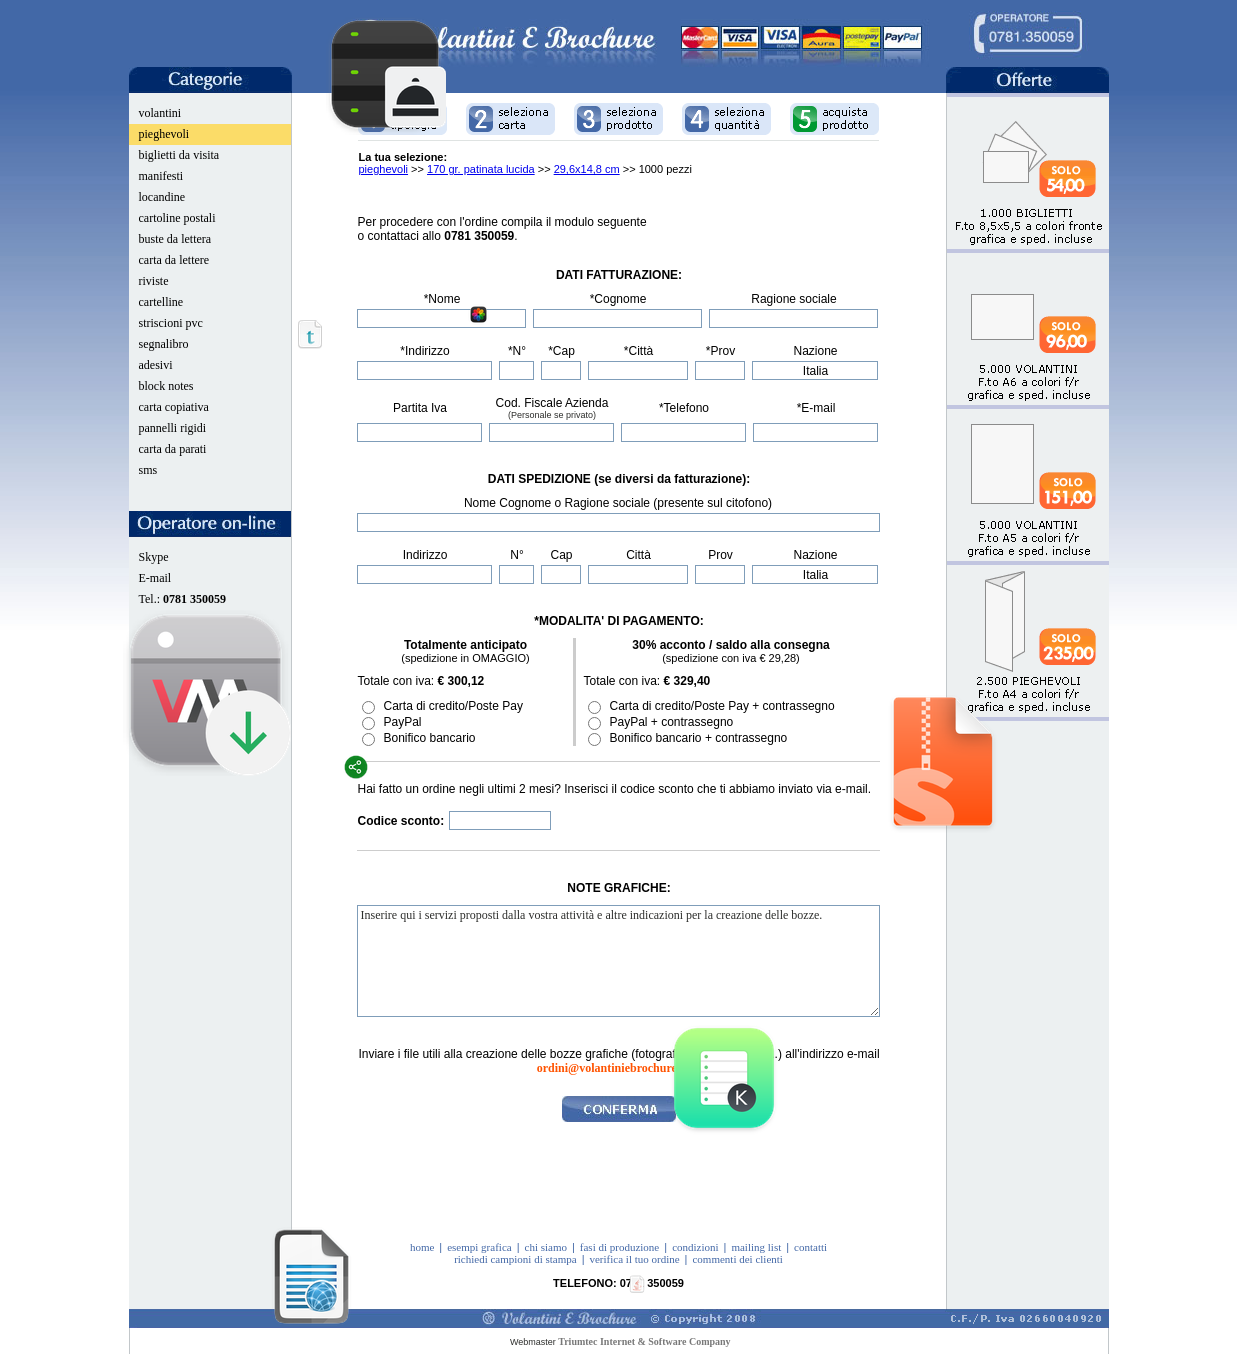  What do you see at coordinates (943, 764) in the screenshot?
I see `sogou input method skin file` at bounding box center [943, 764].